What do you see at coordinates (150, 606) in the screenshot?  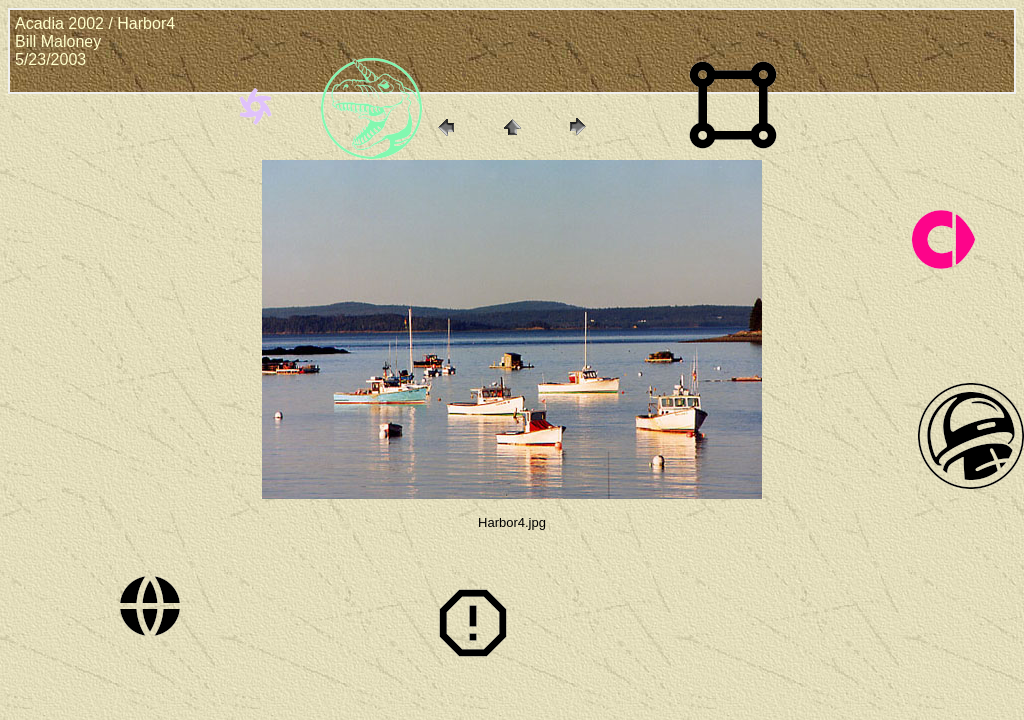 I see `access global or international settings` at bounding box center [150, 606].